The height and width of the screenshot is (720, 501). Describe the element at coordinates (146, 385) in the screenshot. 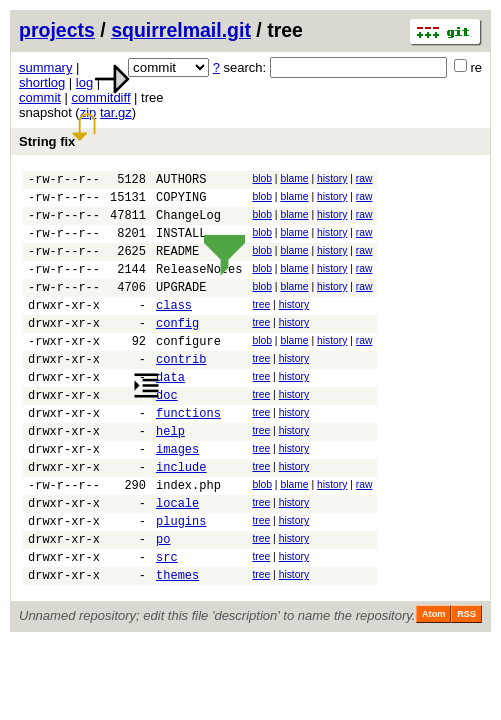

I see `increase text indentation` at that location.